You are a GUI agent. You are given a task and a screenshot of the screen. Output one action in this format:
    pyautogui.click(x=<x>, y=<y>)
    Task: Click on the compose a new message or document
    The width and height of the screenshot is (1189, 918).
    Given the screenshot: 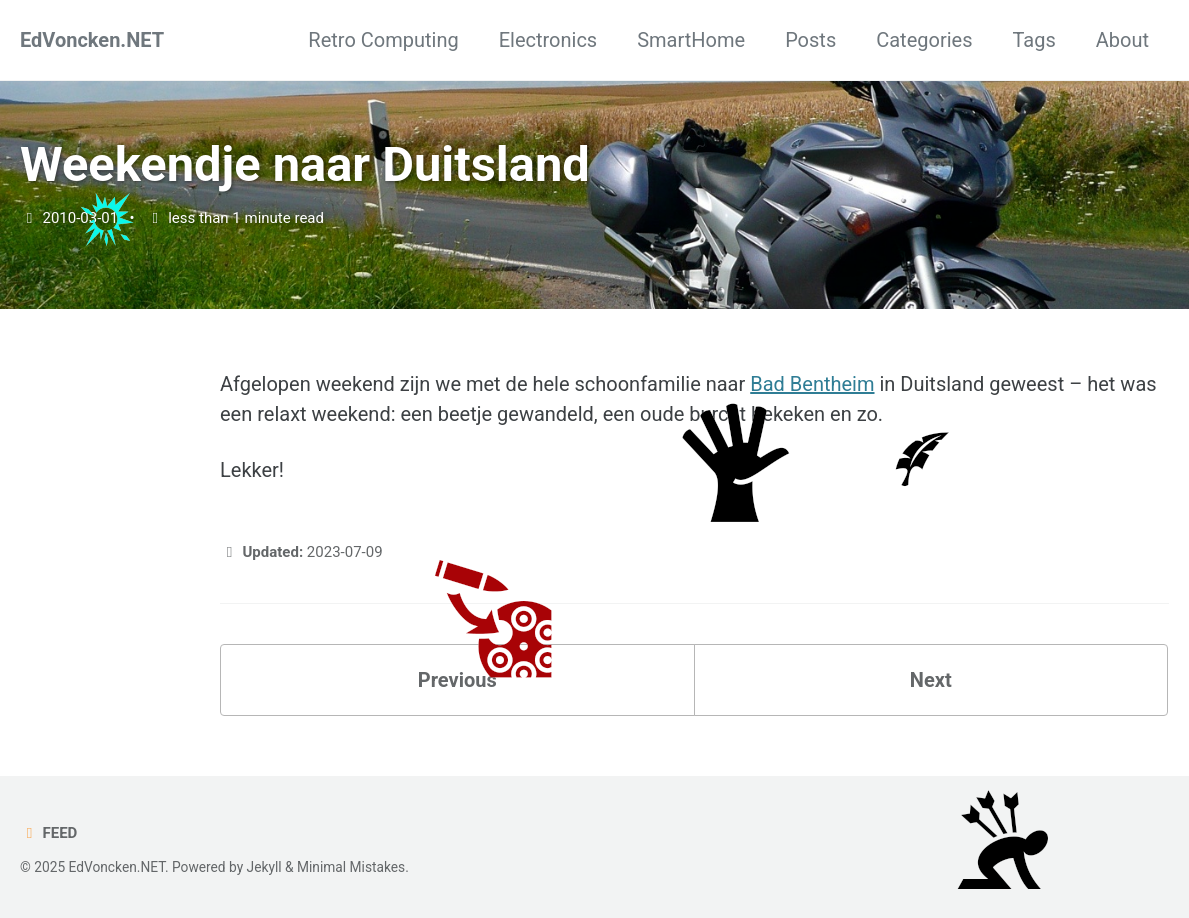 What is the action you would take?
    pyautogui.click(x=922, y=458)
    